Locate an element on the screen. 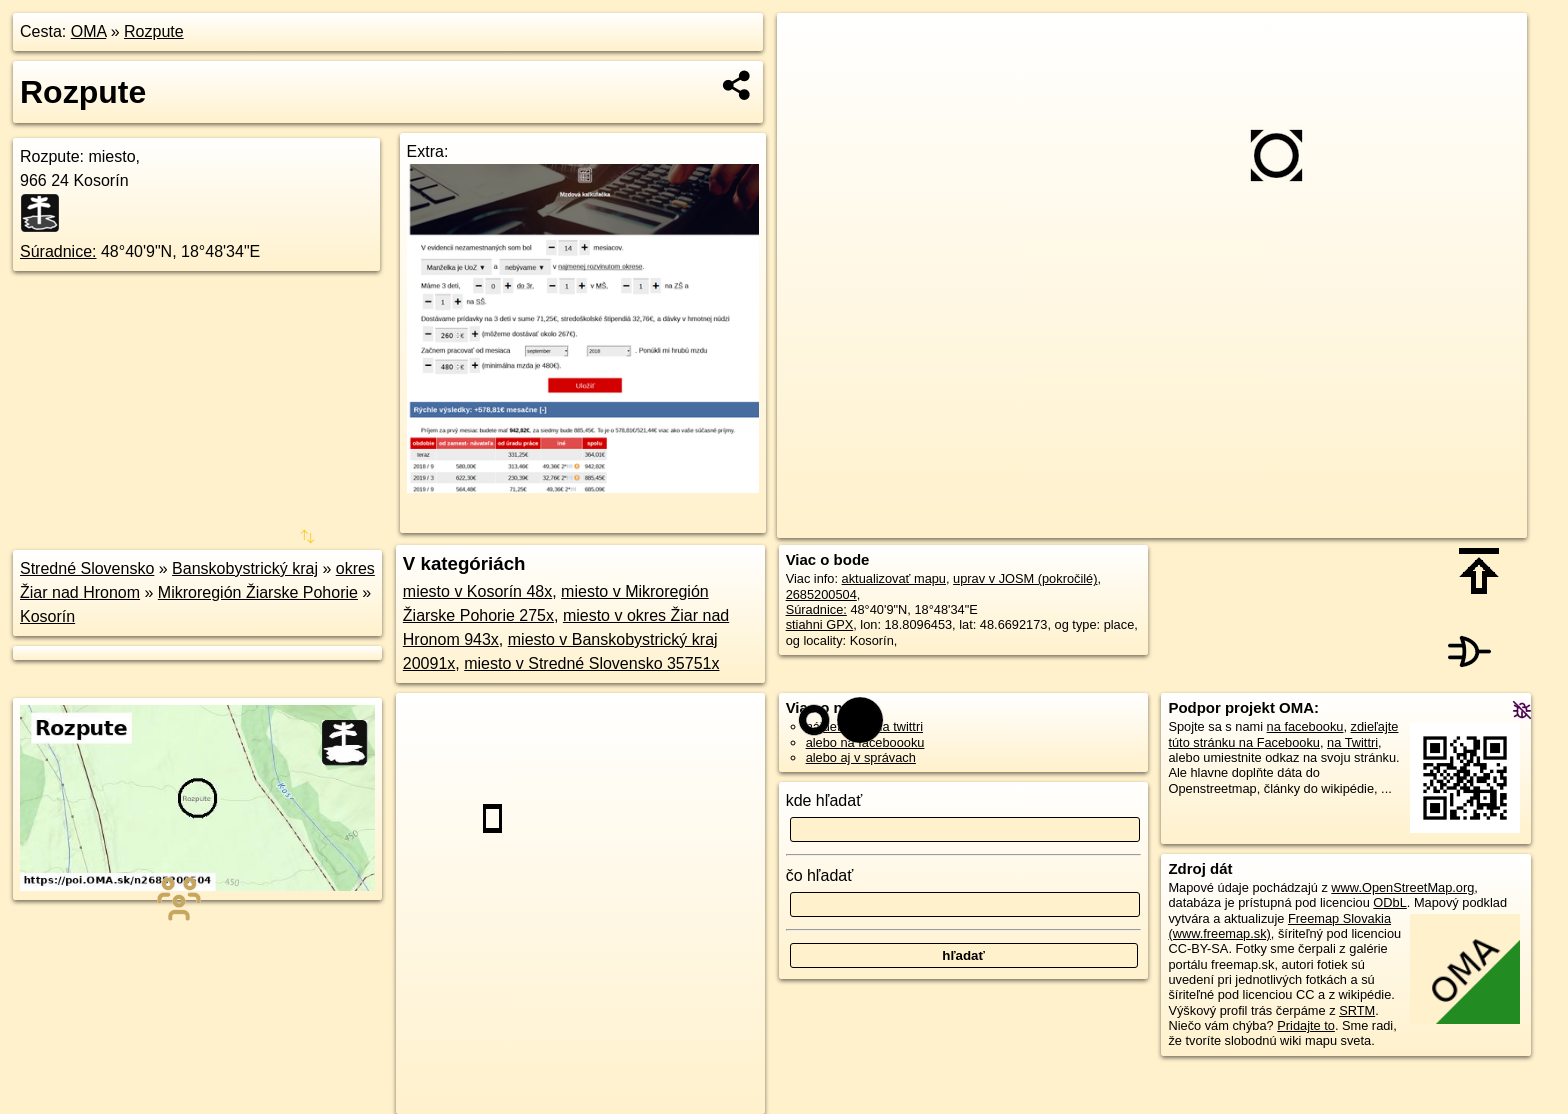  sort items in ascending or descending order is located at coordinates (307, 536).